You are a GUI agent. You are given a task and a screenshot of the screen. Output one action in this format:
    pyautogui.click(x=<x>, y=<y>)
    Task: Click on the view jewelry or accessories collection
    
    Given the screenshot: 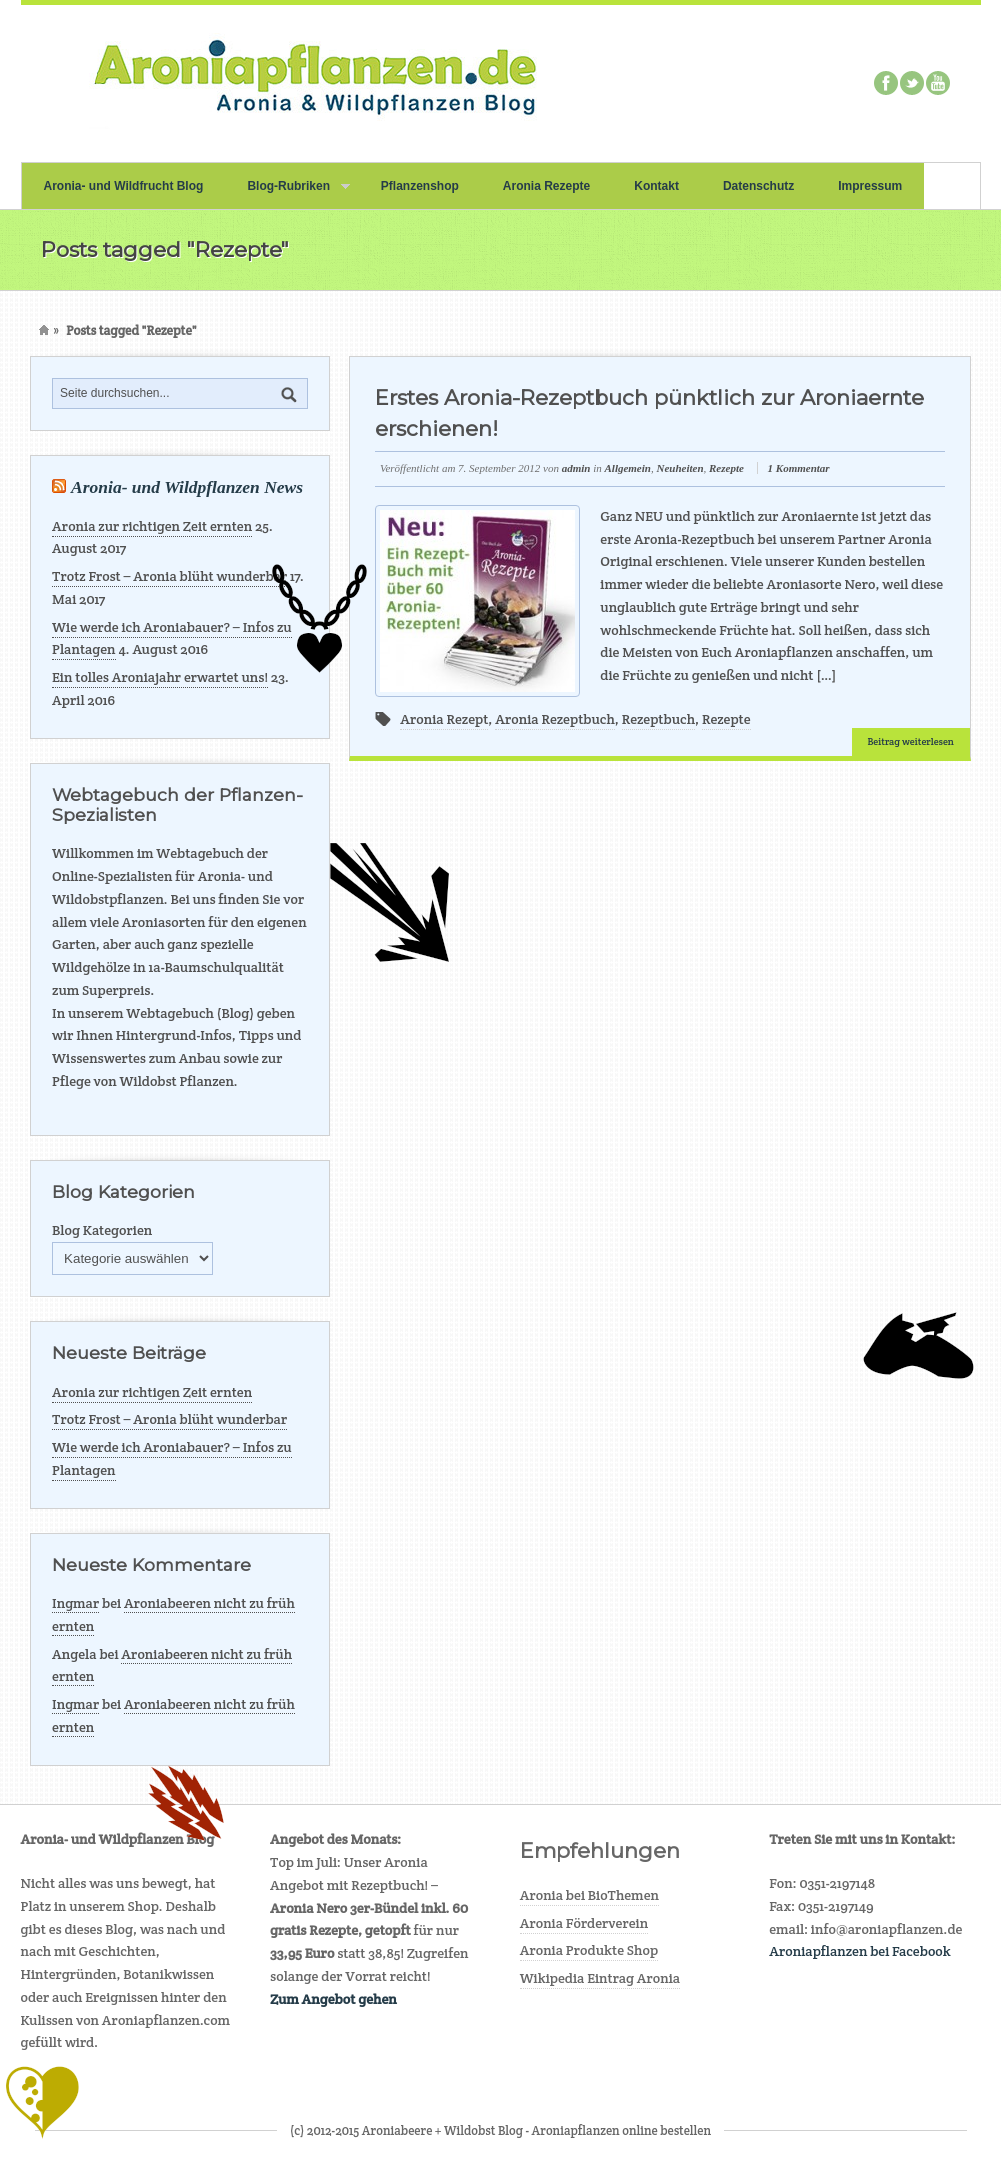 What is the action you would take?
    pyautogui.click(x=319, y=618)
    